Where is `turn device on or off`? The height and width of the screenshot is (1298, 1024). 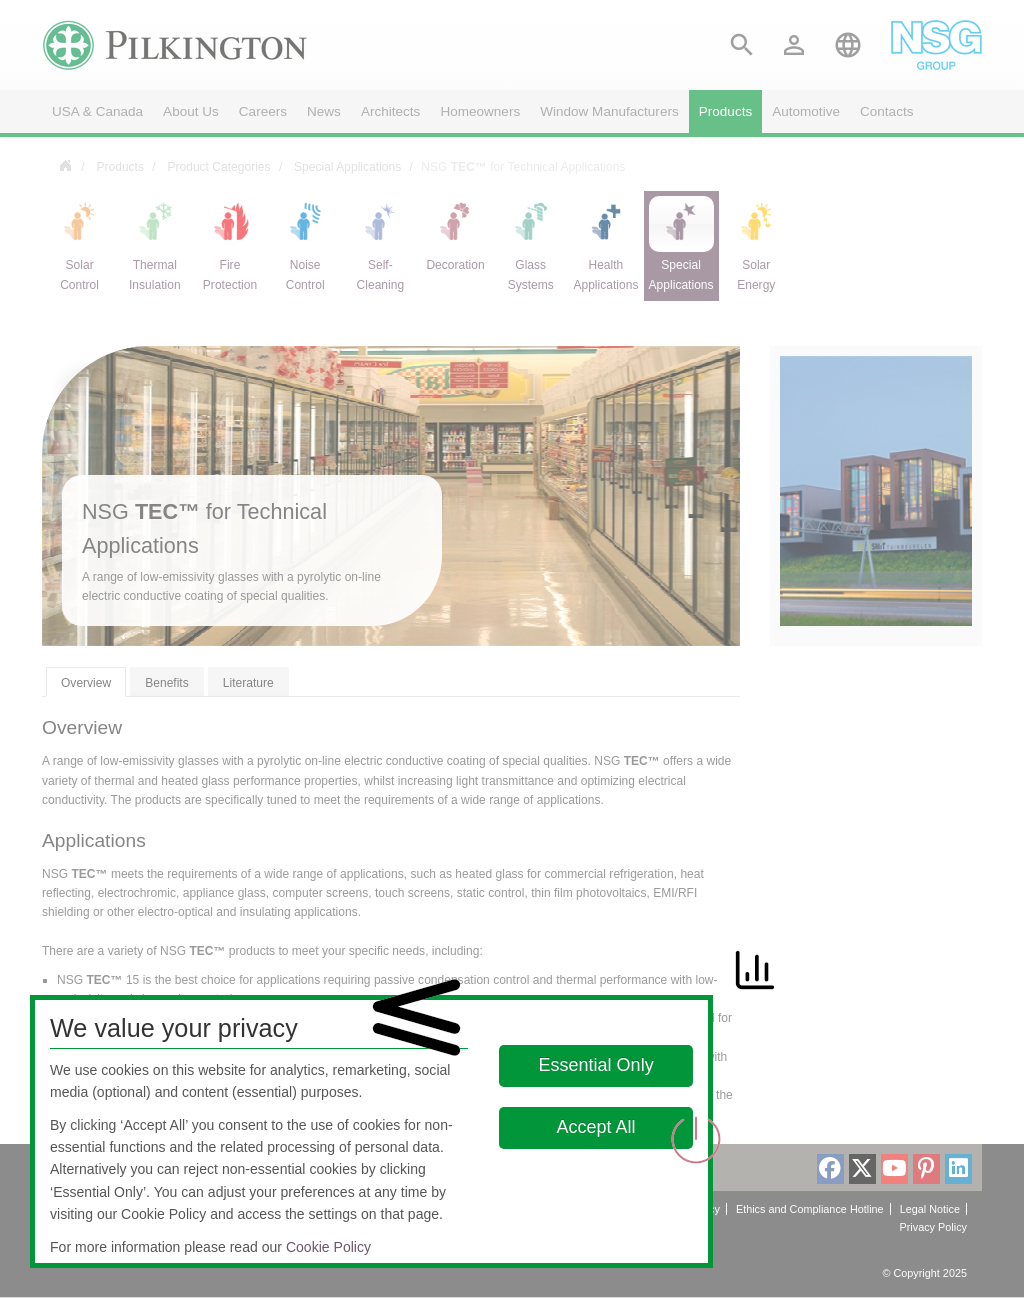
turn device on or off is located at coordinates (696, 1139).